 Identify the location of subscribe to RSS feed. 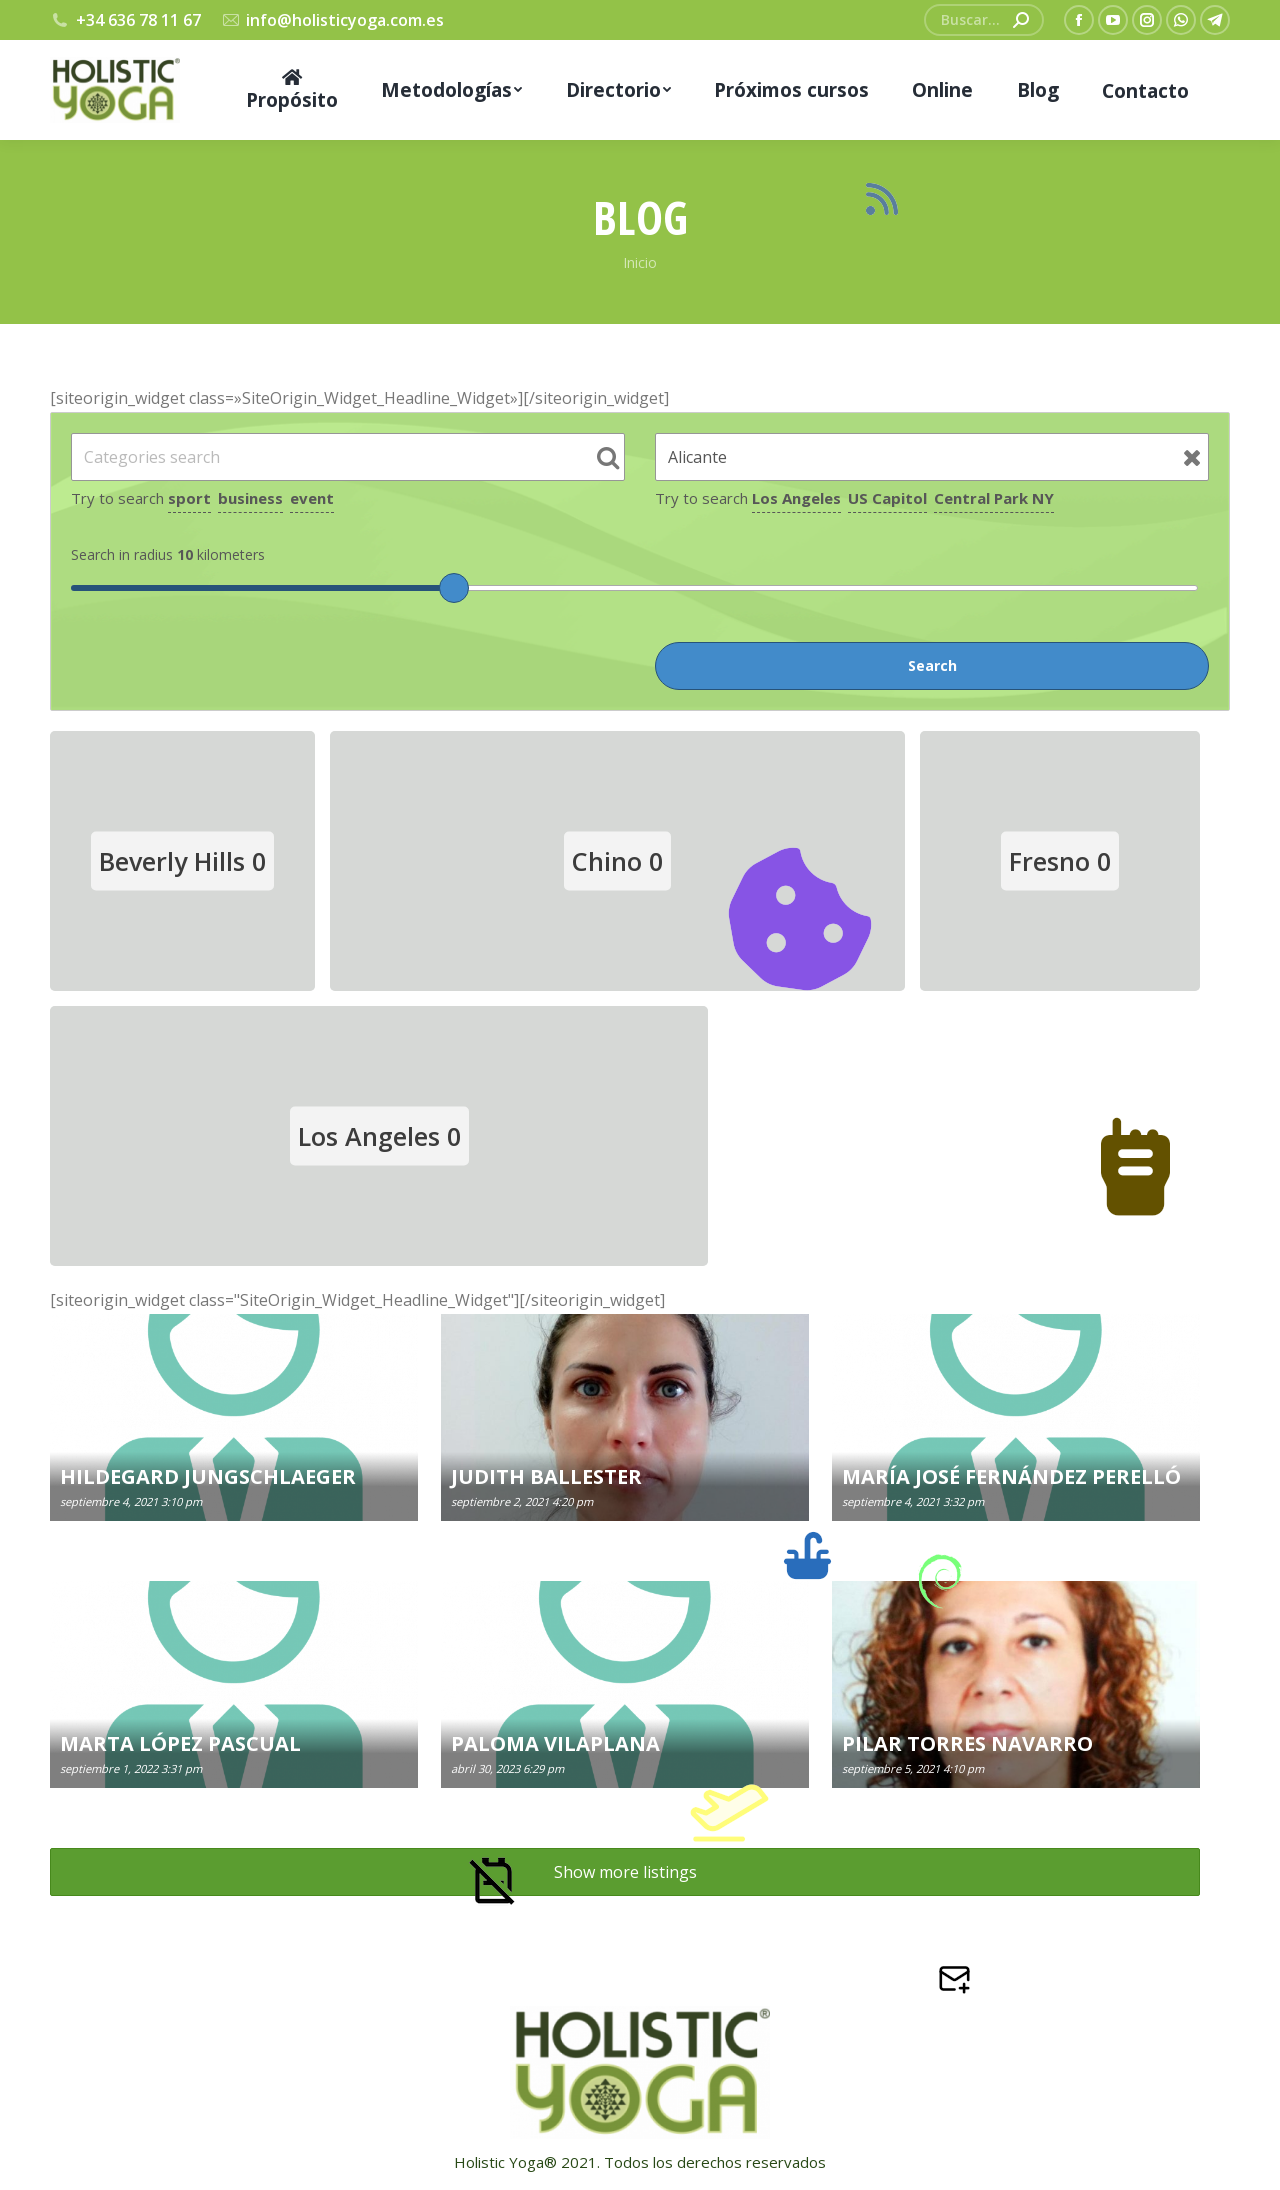
(882, 199).